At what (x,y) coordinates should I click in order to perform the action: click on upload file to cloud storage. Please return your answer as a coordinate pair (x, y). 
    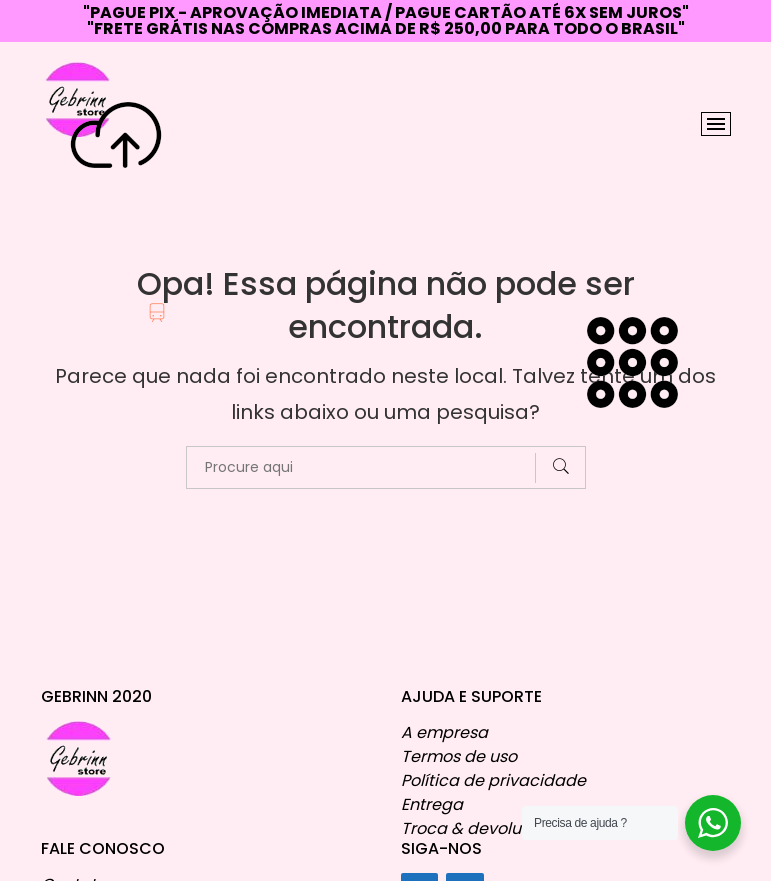
    Looking at the image, I should click on (116, 135).